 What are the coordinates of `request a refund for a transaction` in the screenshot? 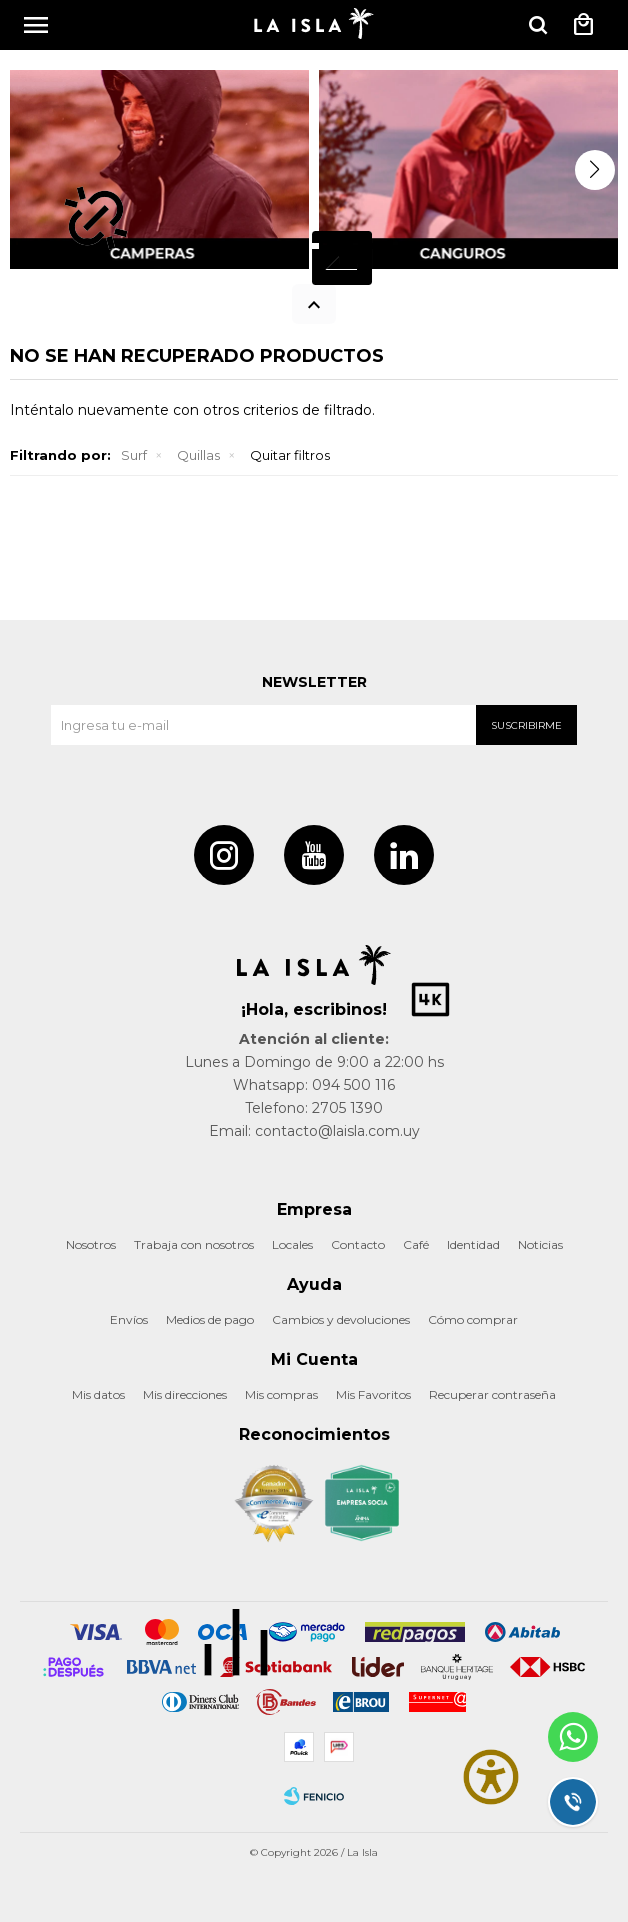 It's located at (342, 258).